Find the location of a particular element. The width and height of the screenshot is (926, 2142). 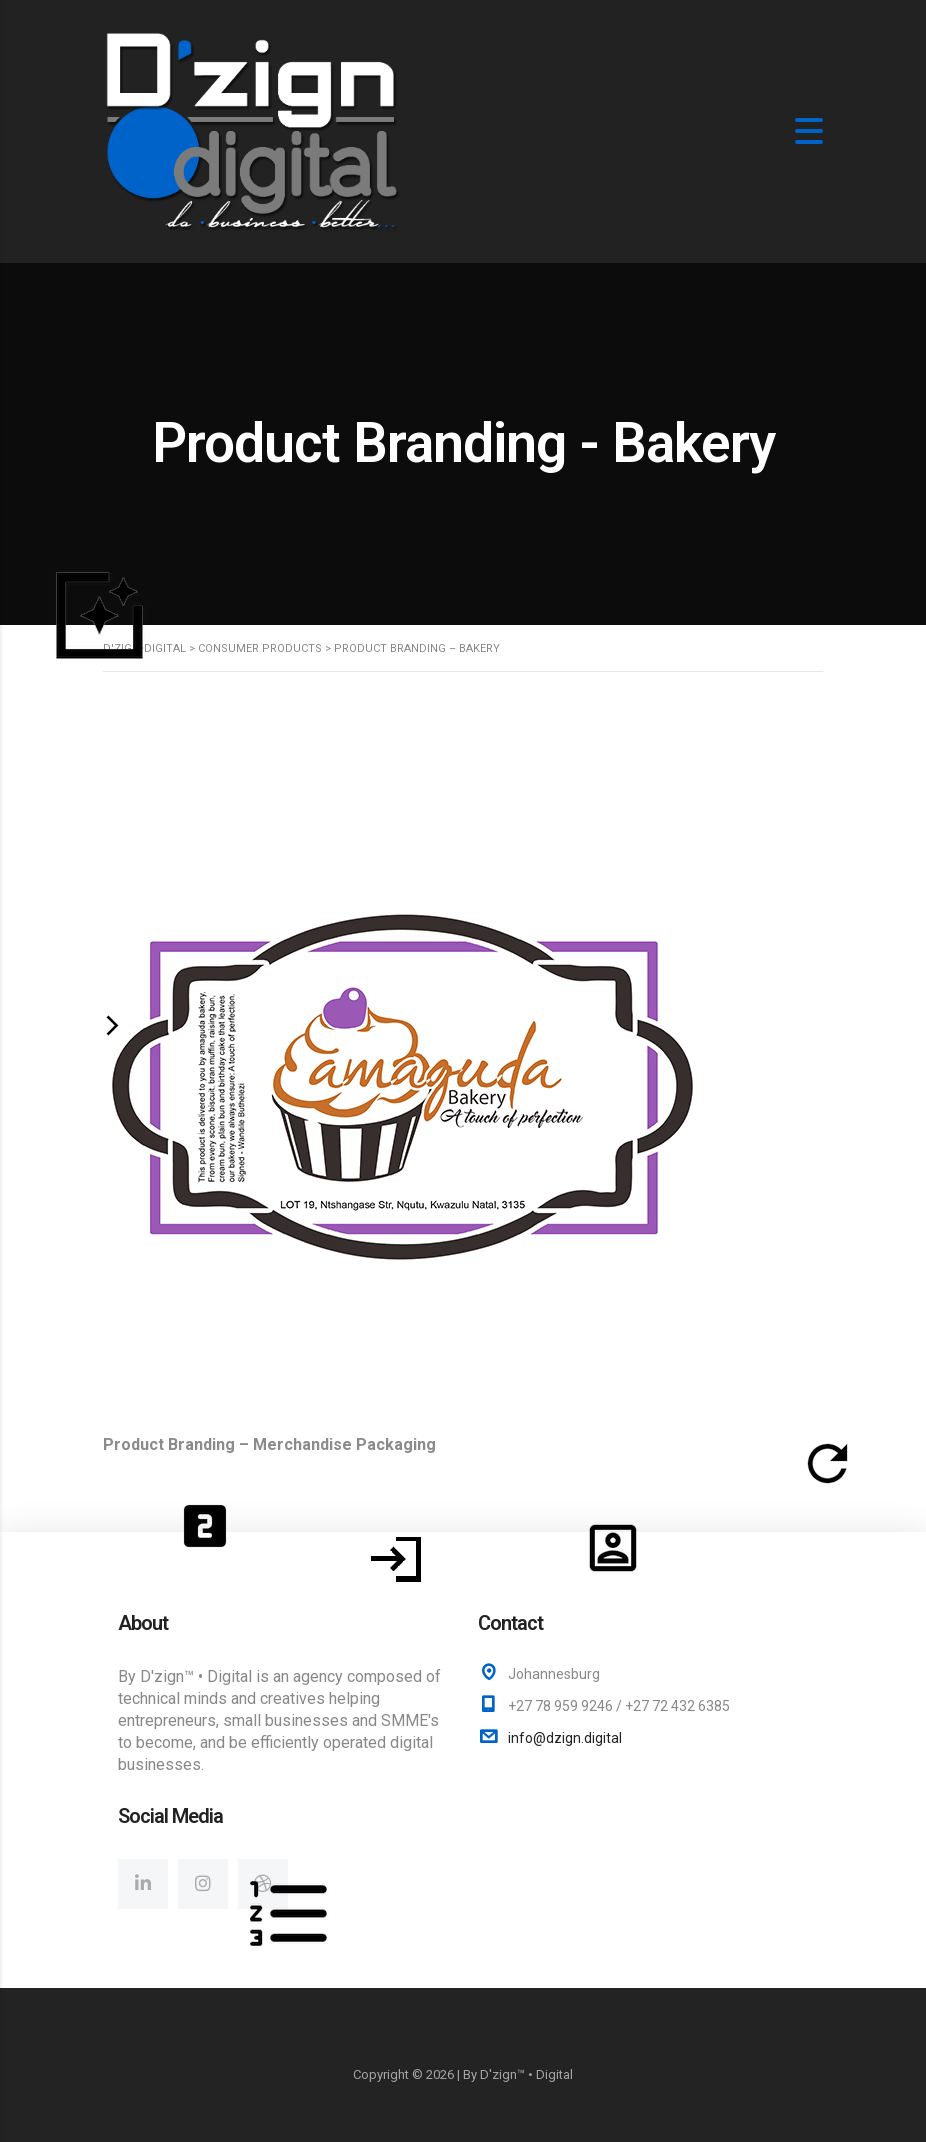

apply filters or effects to a photo is located at coordinates (99, 615).